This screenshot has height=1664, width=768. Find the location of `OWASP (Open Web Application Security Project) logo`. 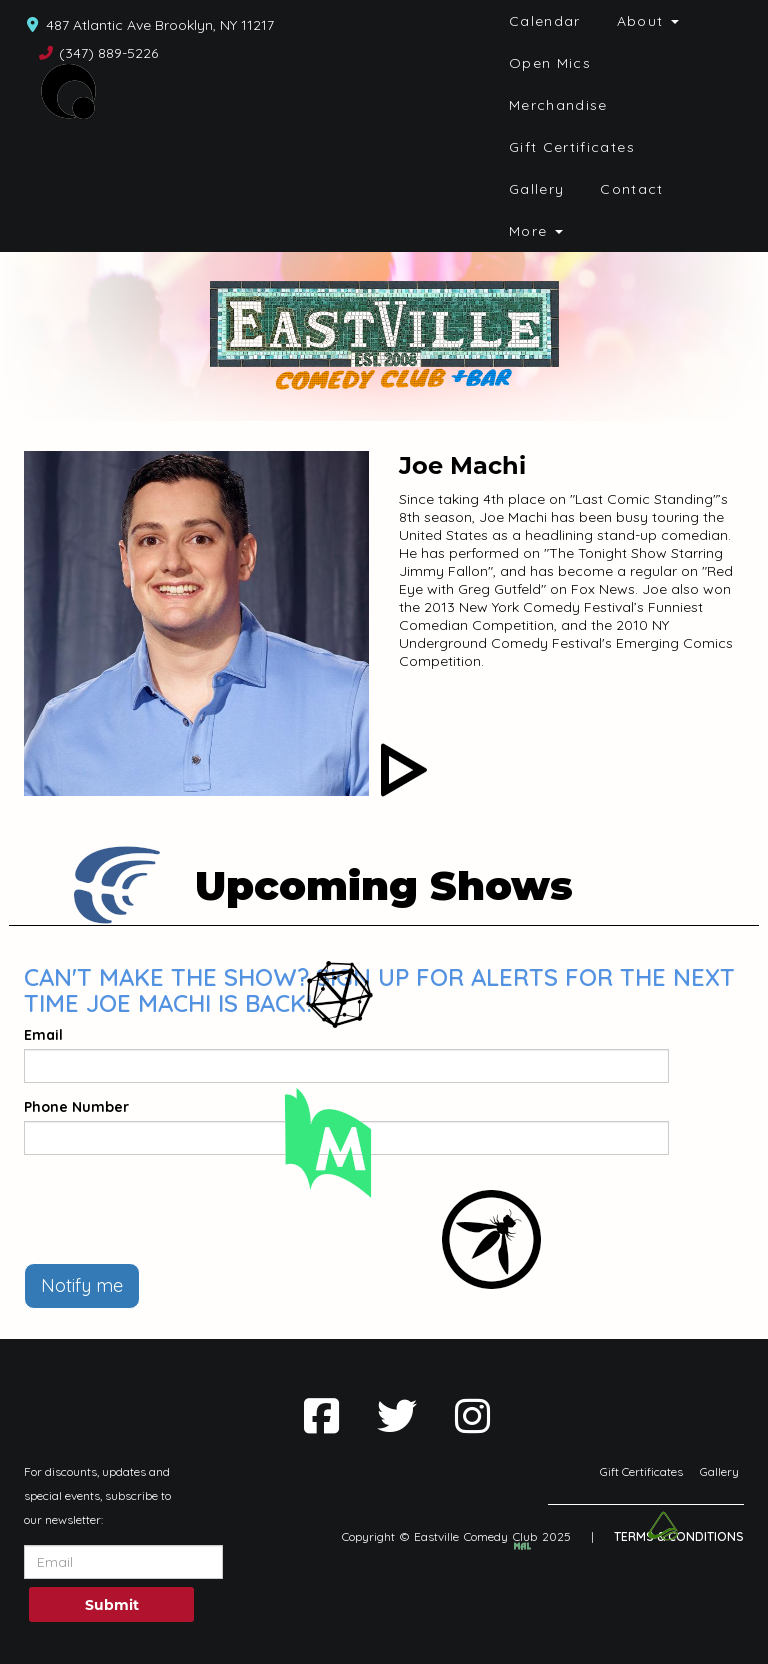

OWASP (Open Web Application Security Project) logo is located at coordinates (491, 1239).